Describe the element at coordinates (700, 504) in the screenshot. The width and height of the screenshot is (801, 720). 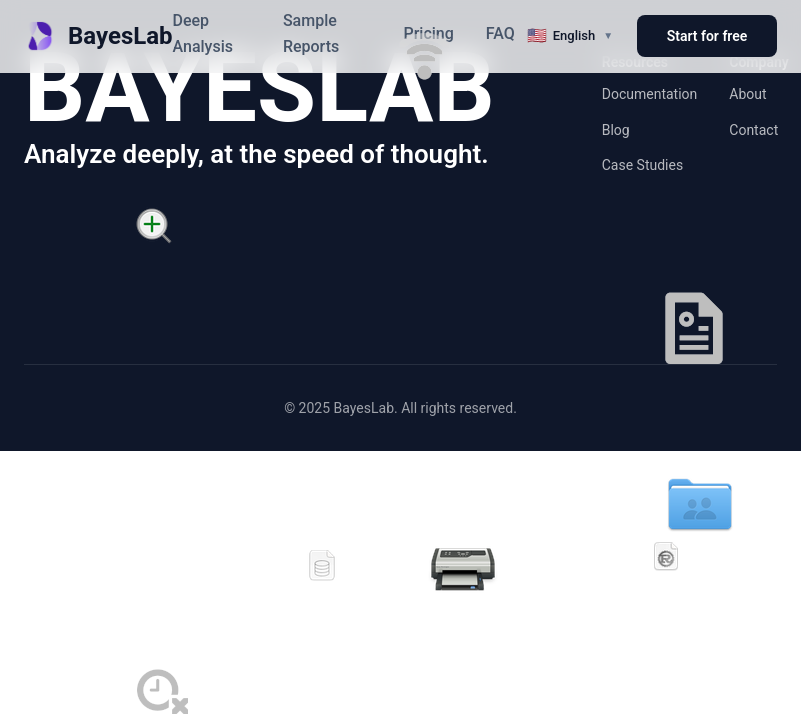
I see `open the servers folder` at that location.